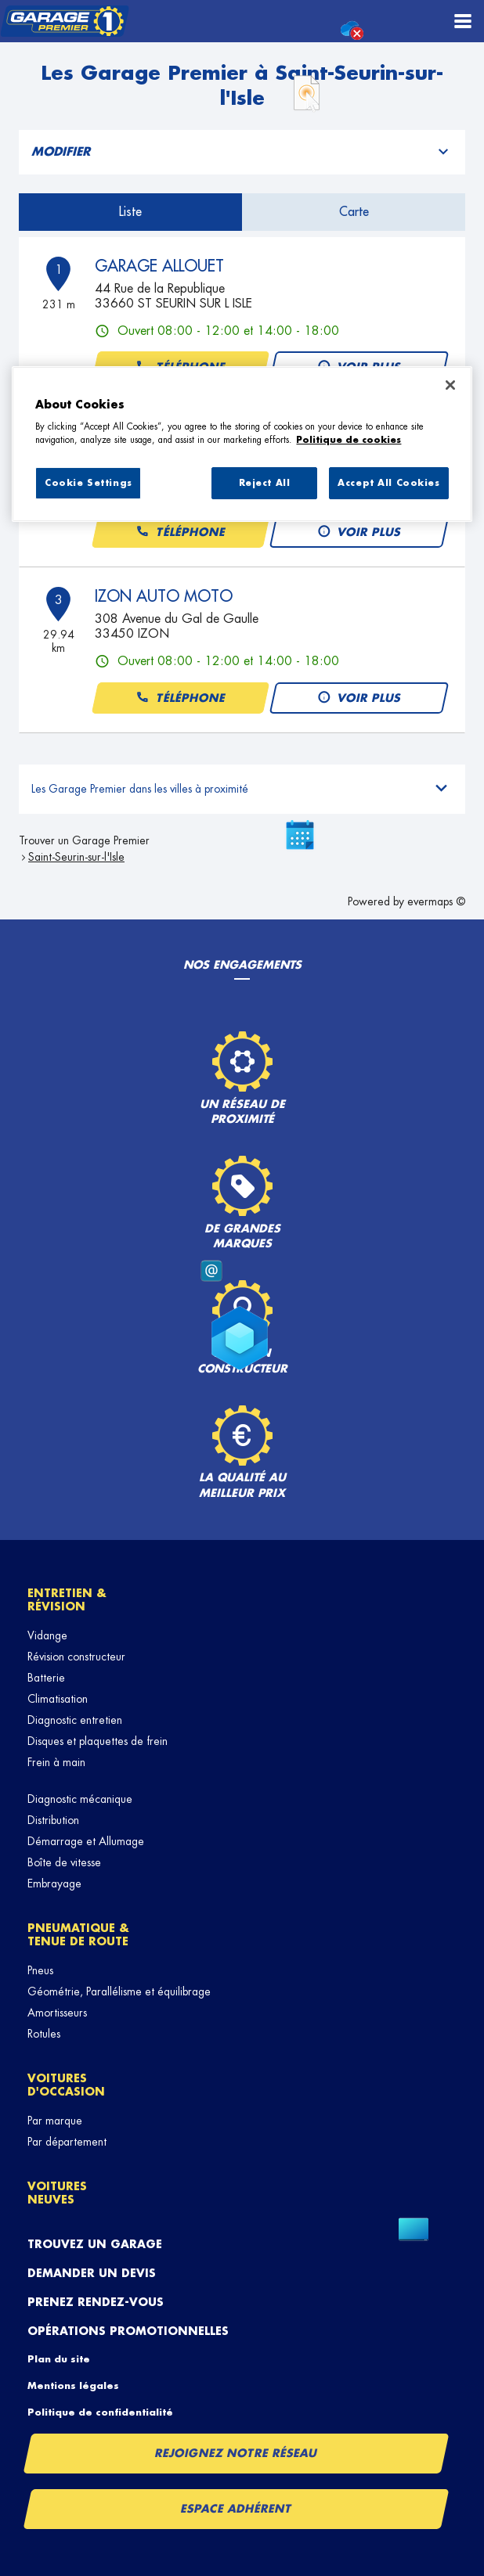  What do you see at coordinates (240, 1338) in the screenshot?
I see `open assist2 application` at bounding box center [240, 1338].